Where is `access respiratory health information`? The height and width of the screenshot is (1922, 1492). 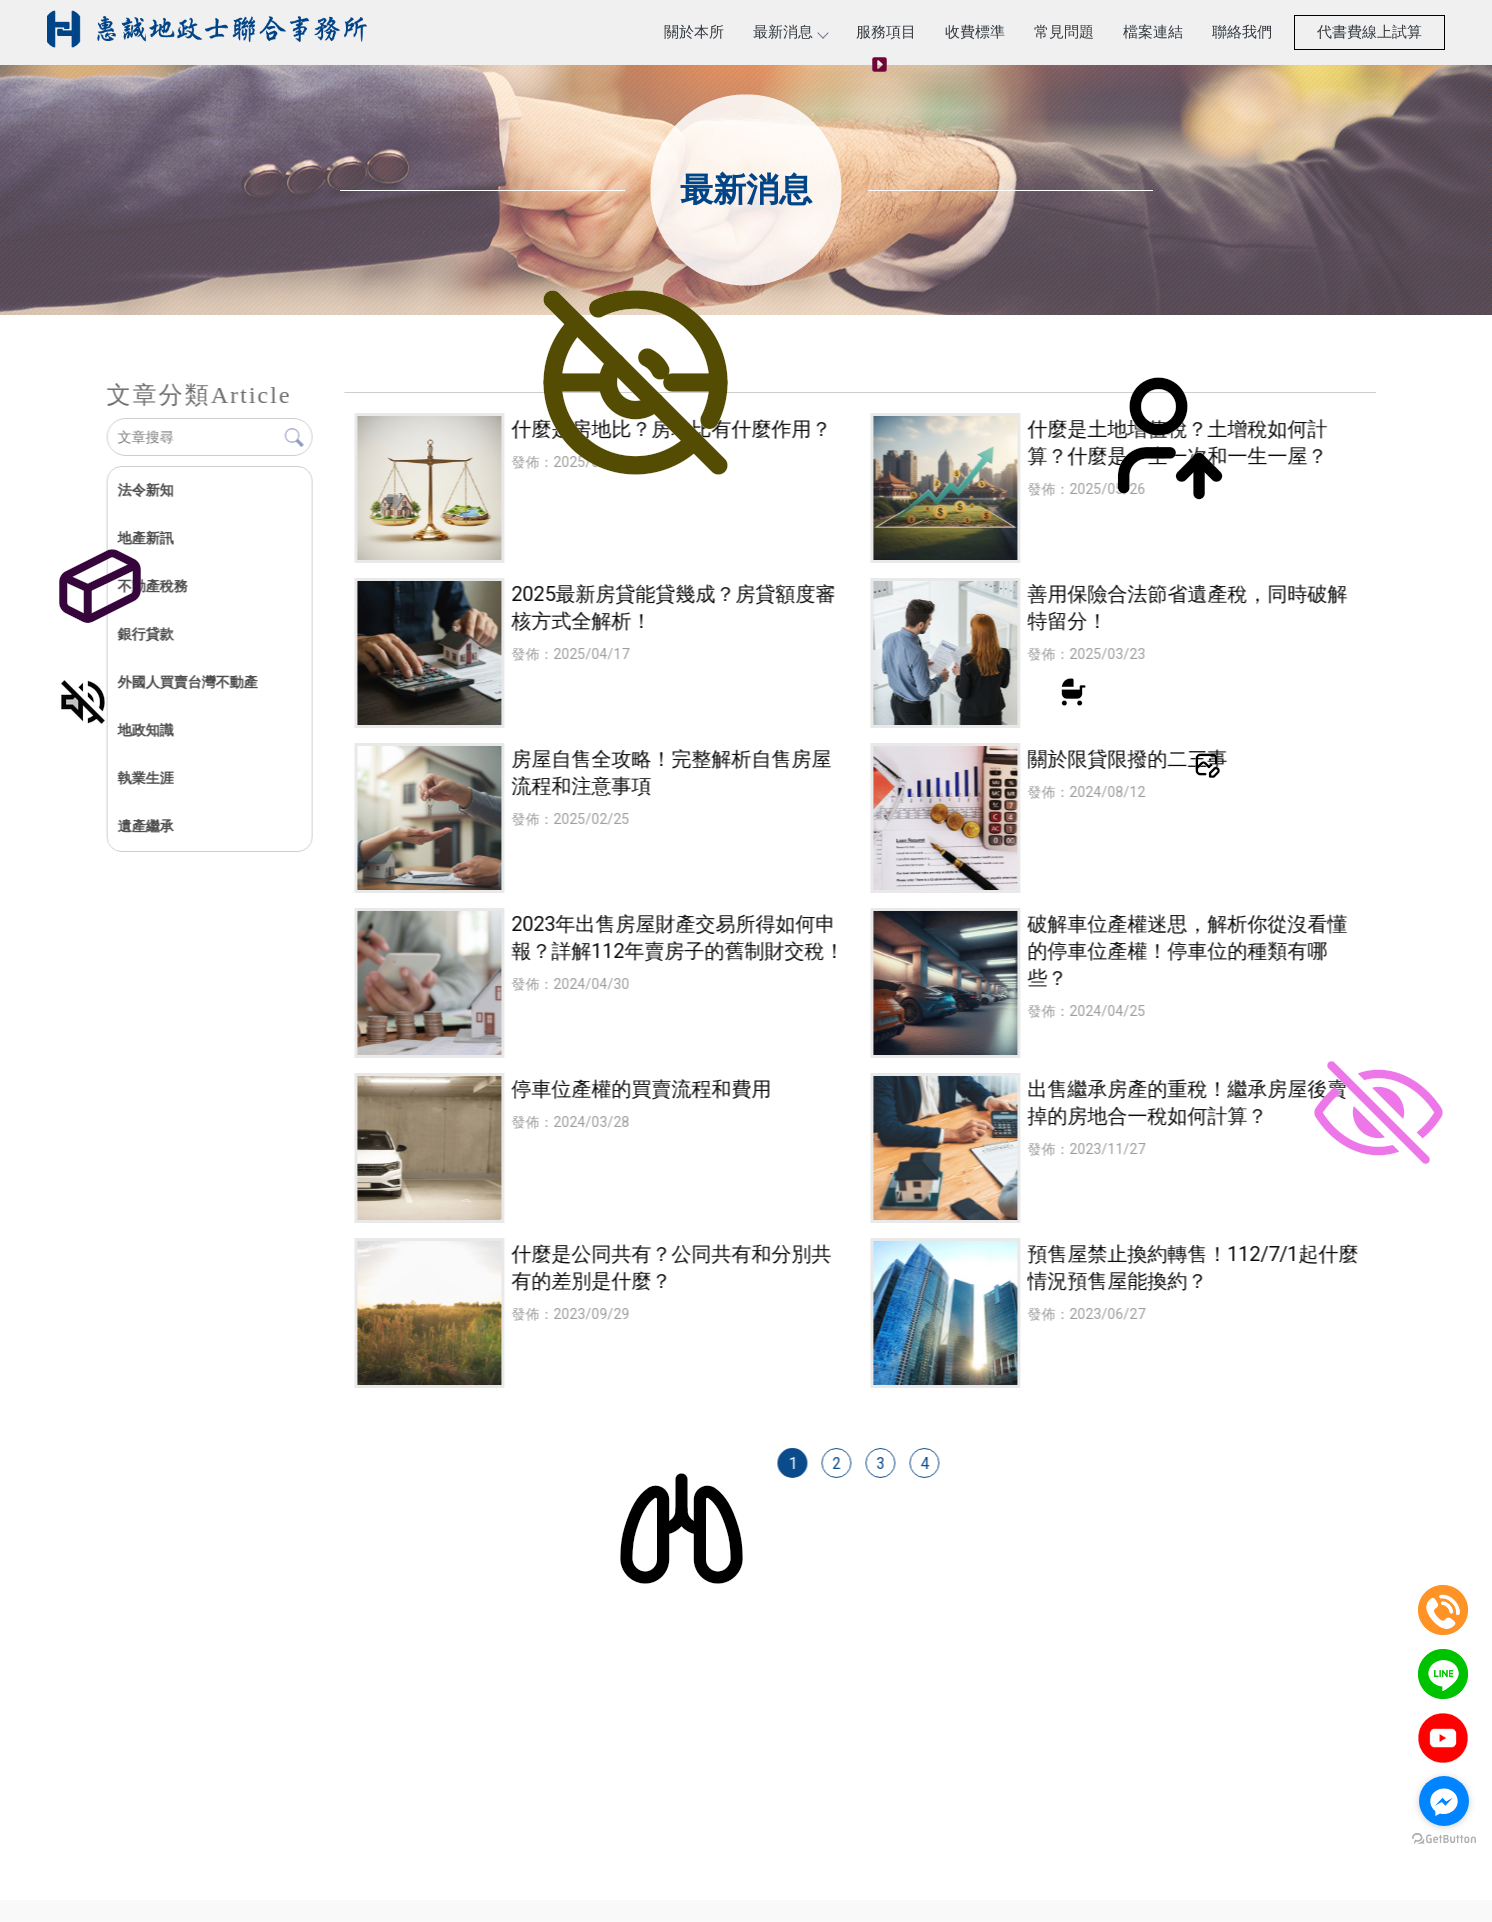
access respiratory health information is located at coordinates (681, 1528).